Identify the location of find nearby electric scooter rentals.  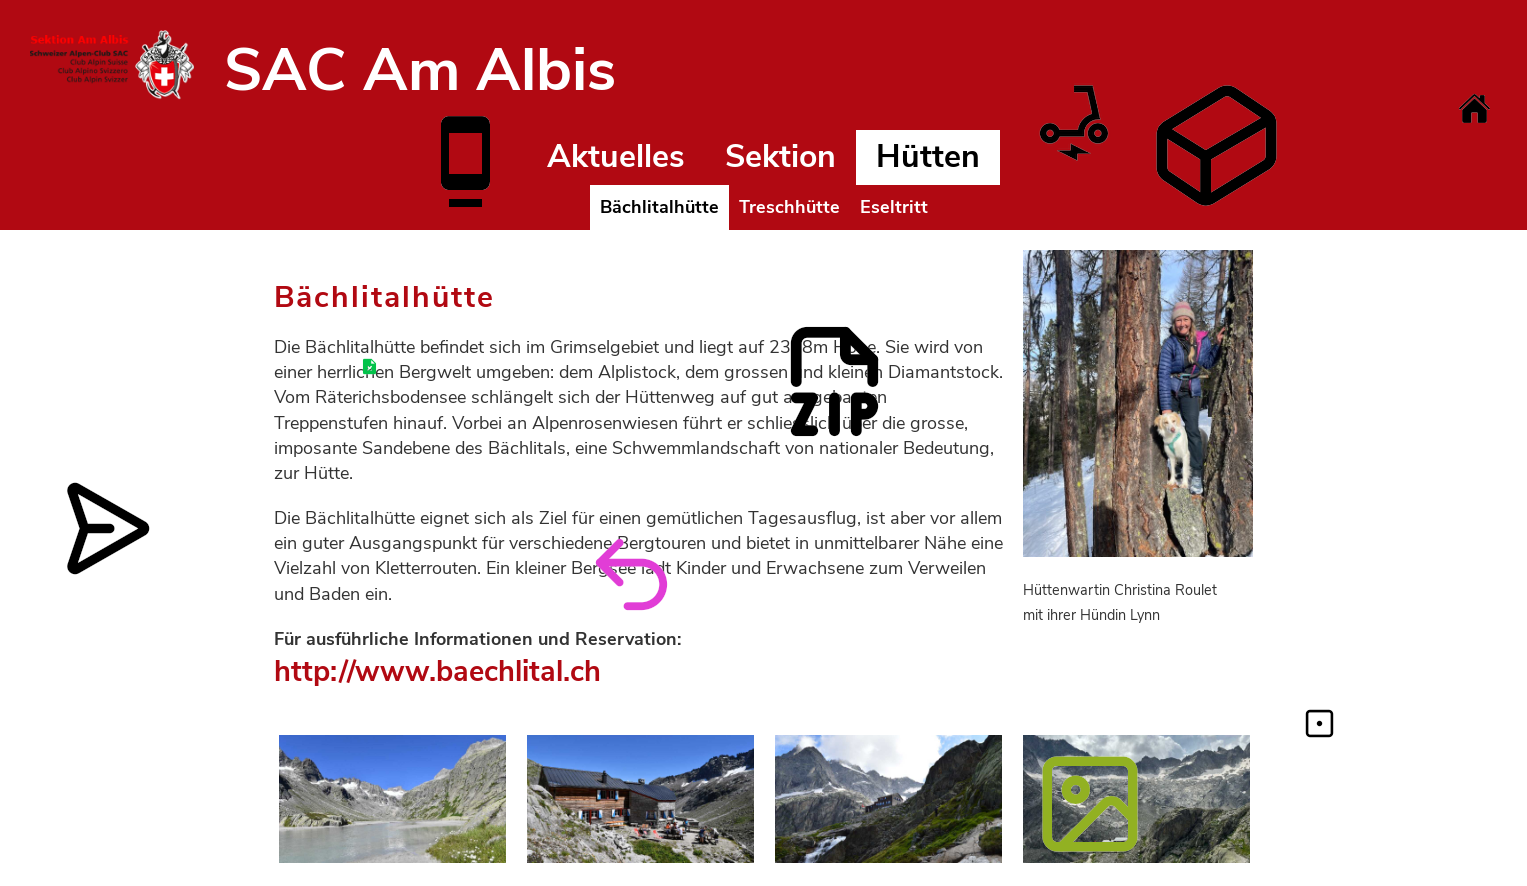
(1074, 123).